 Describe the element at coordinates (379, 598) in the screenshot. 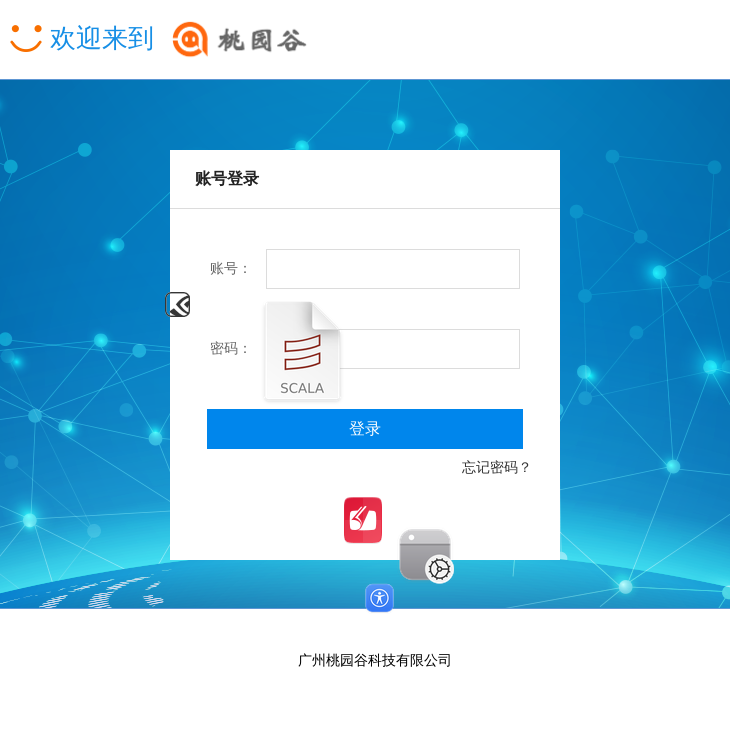

I see `open accessibility settings` at that location.